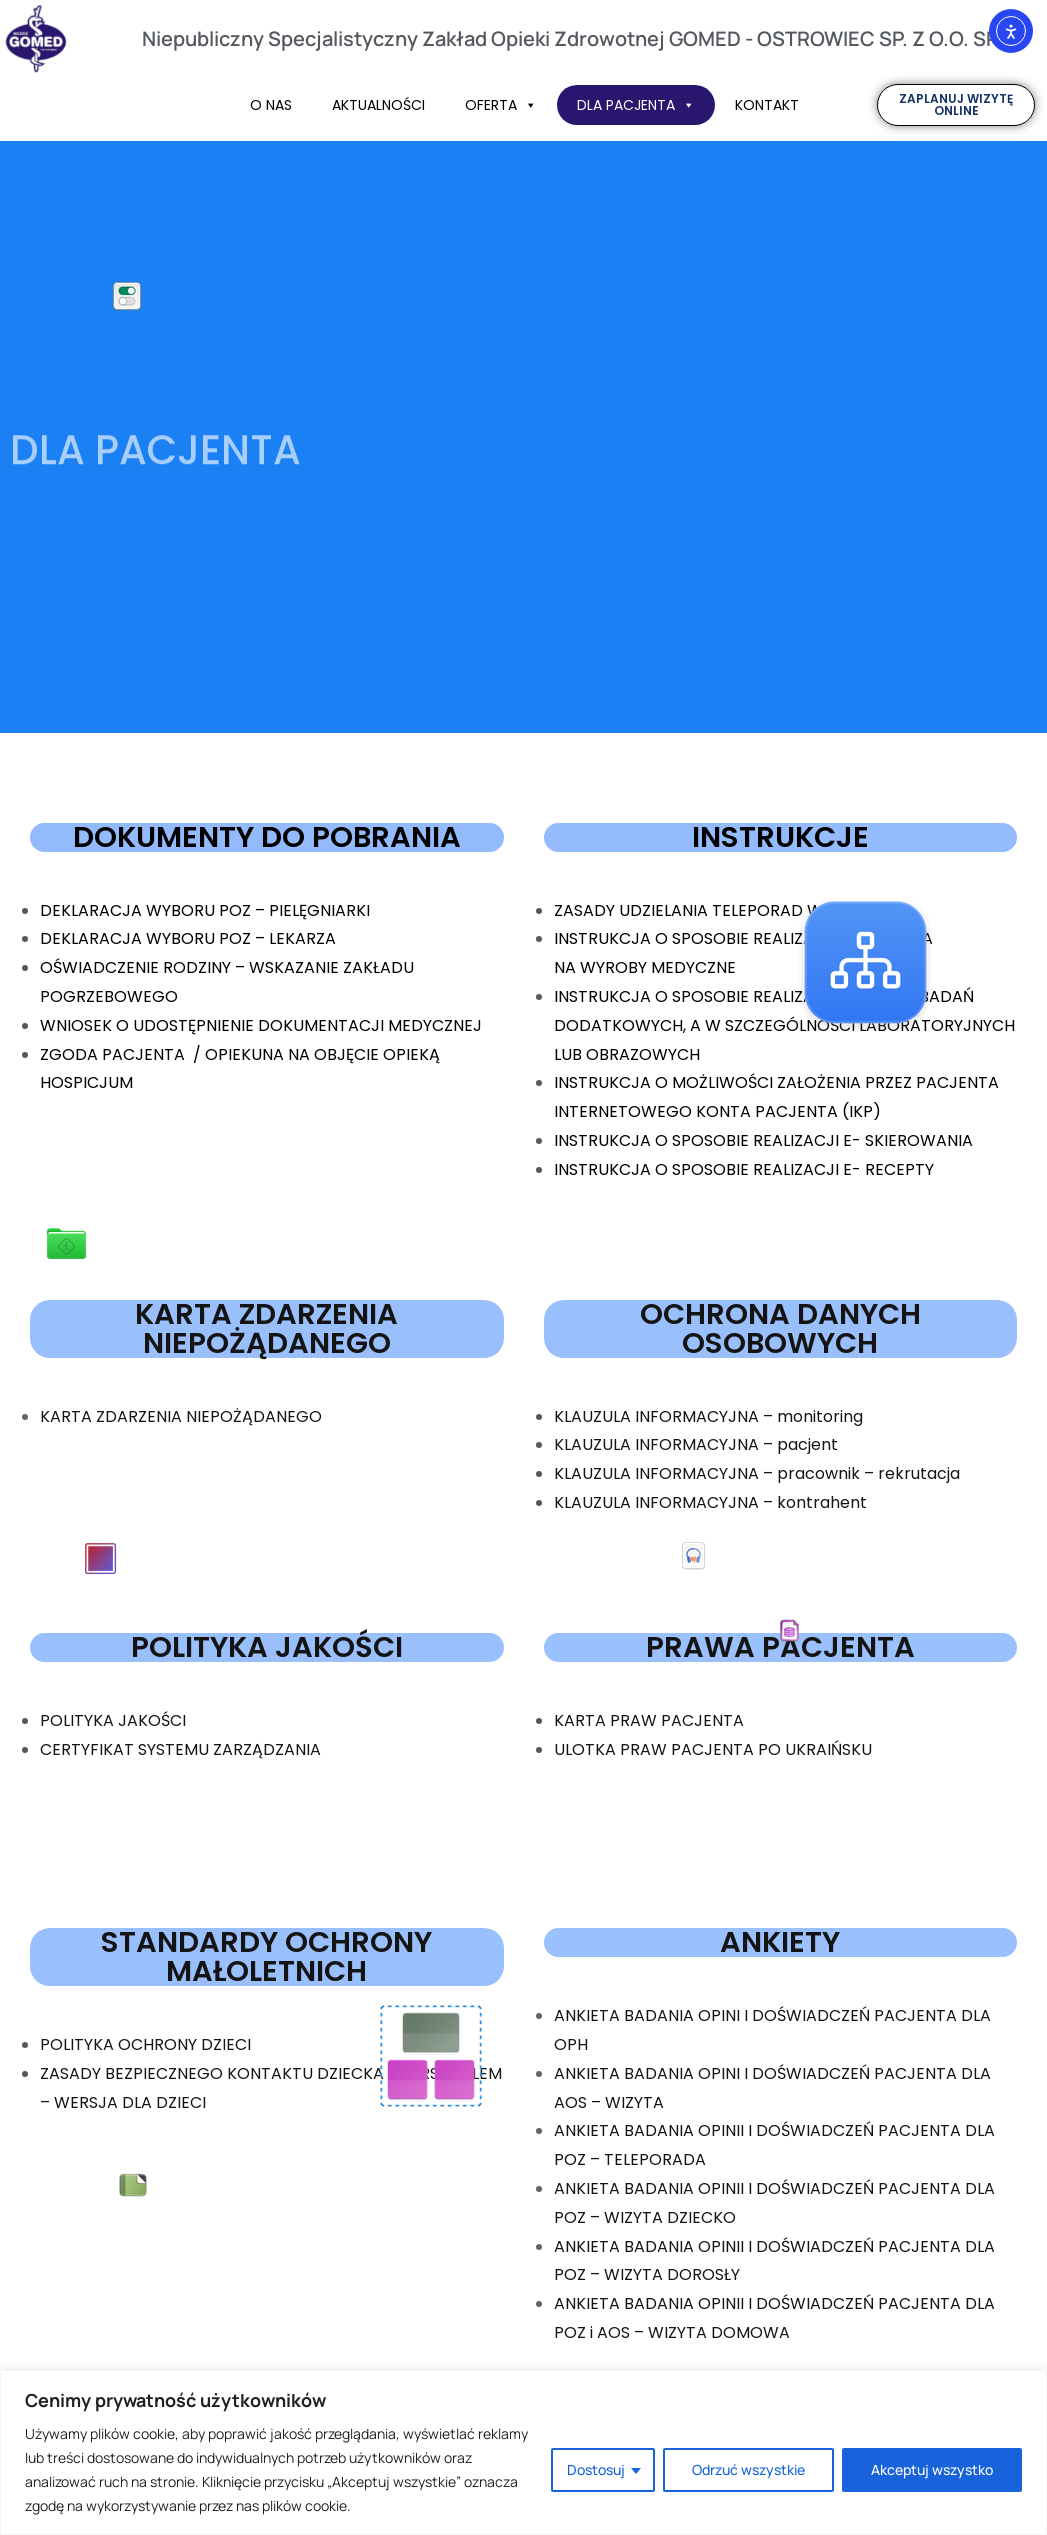  I want to click on open an audacity project file, so click(693, 1555).